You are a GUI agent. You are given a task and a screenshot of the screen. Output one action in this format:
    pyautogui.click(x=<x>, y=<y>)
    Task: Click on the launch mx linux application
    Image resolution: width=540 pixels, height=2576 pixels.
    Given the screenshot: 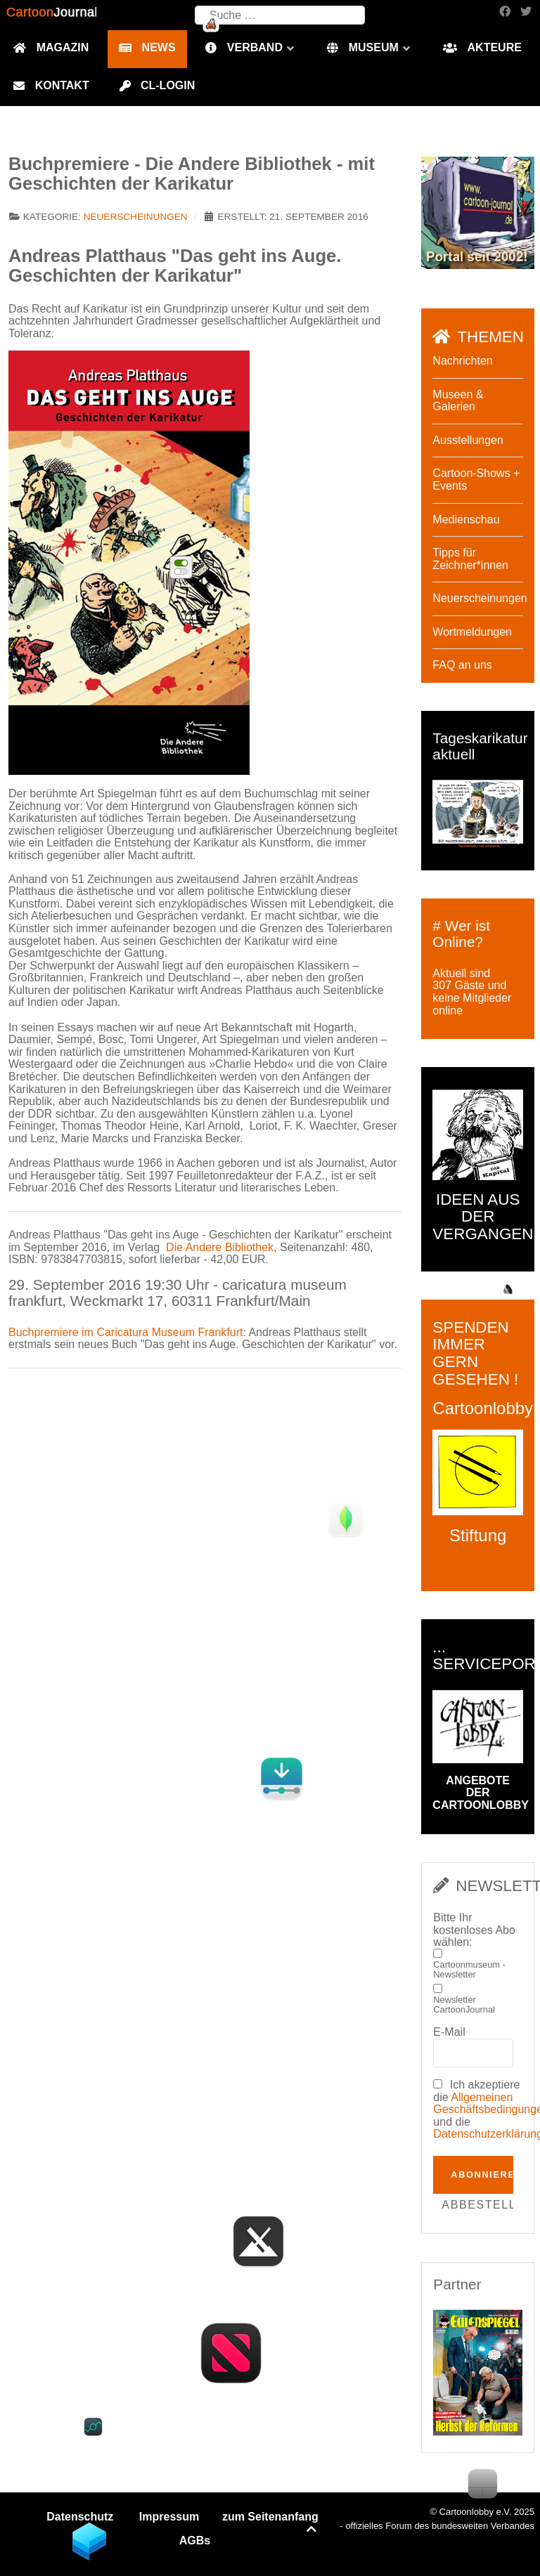 What is the action you would take?
    pyautogui.click(x=258, y=2241)
    